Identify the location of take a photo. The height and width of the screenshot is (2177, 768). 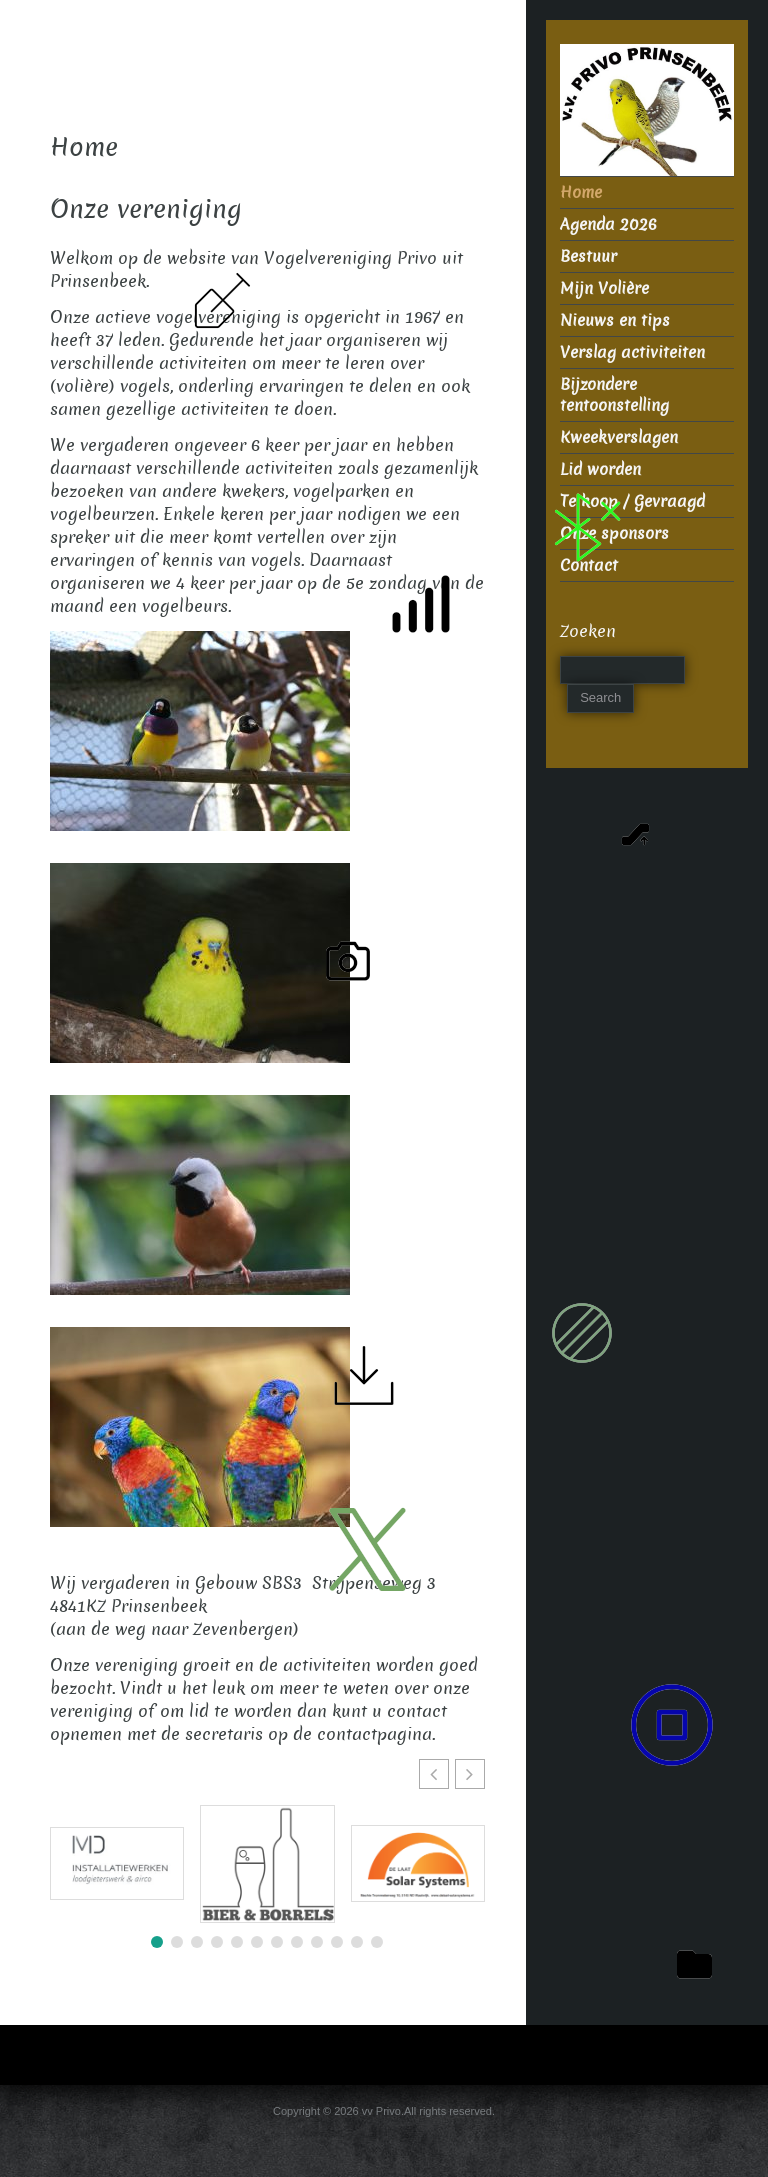
(348, 962).